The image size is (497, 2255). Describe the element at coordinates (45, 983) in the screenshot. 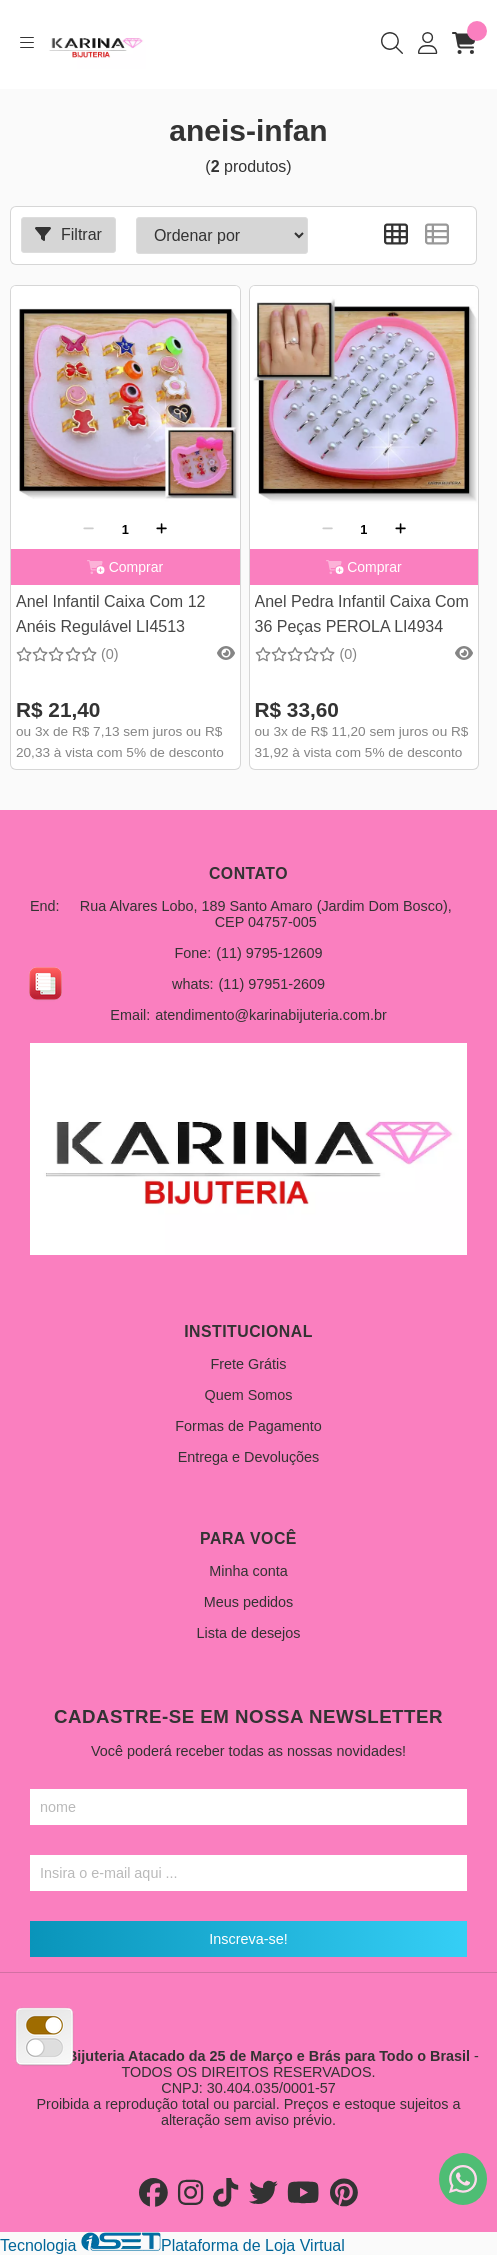

I see `open kompare file comparison tool` at that location.